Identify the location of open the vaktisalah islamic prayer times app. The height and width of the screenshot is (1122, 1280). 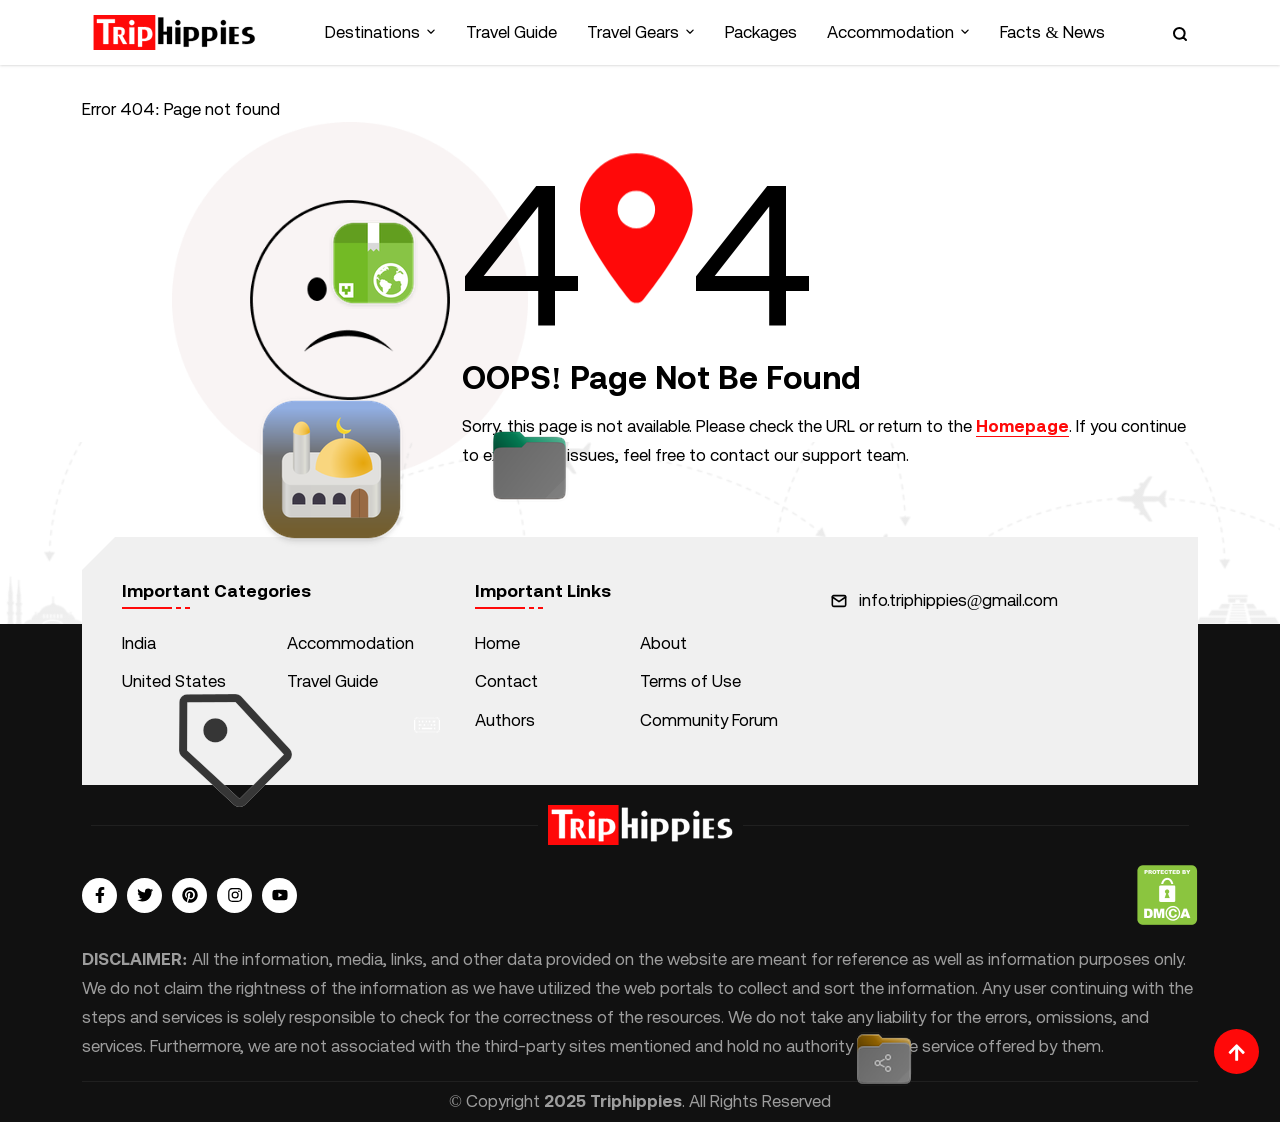
(331, 469).